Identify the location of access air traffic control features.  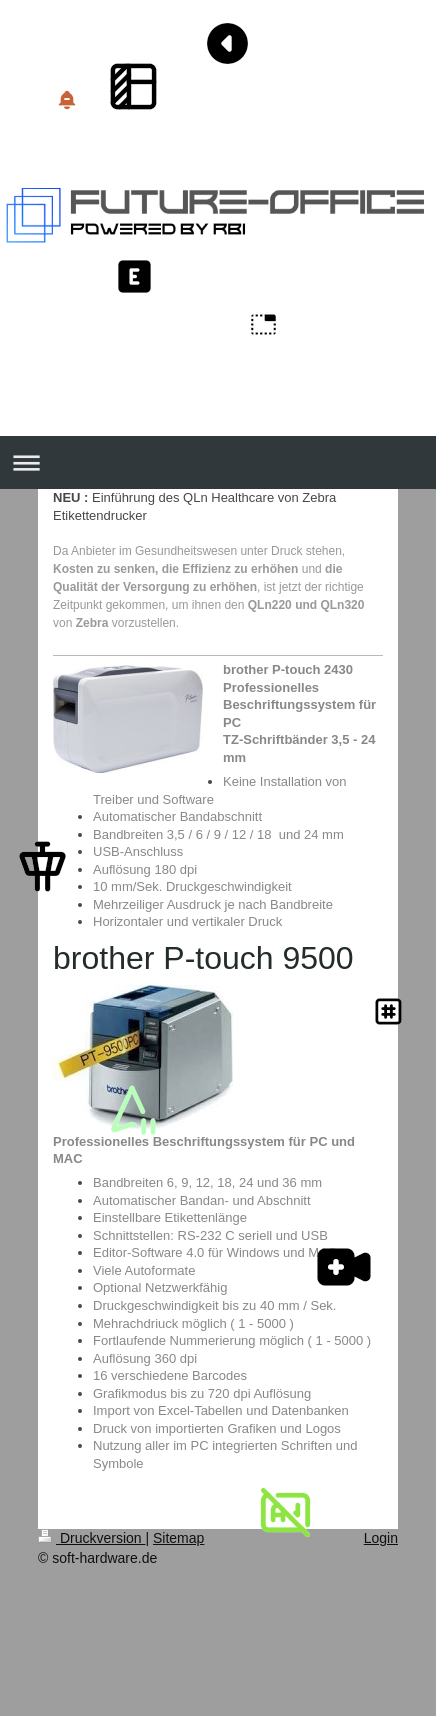
(42, 866).